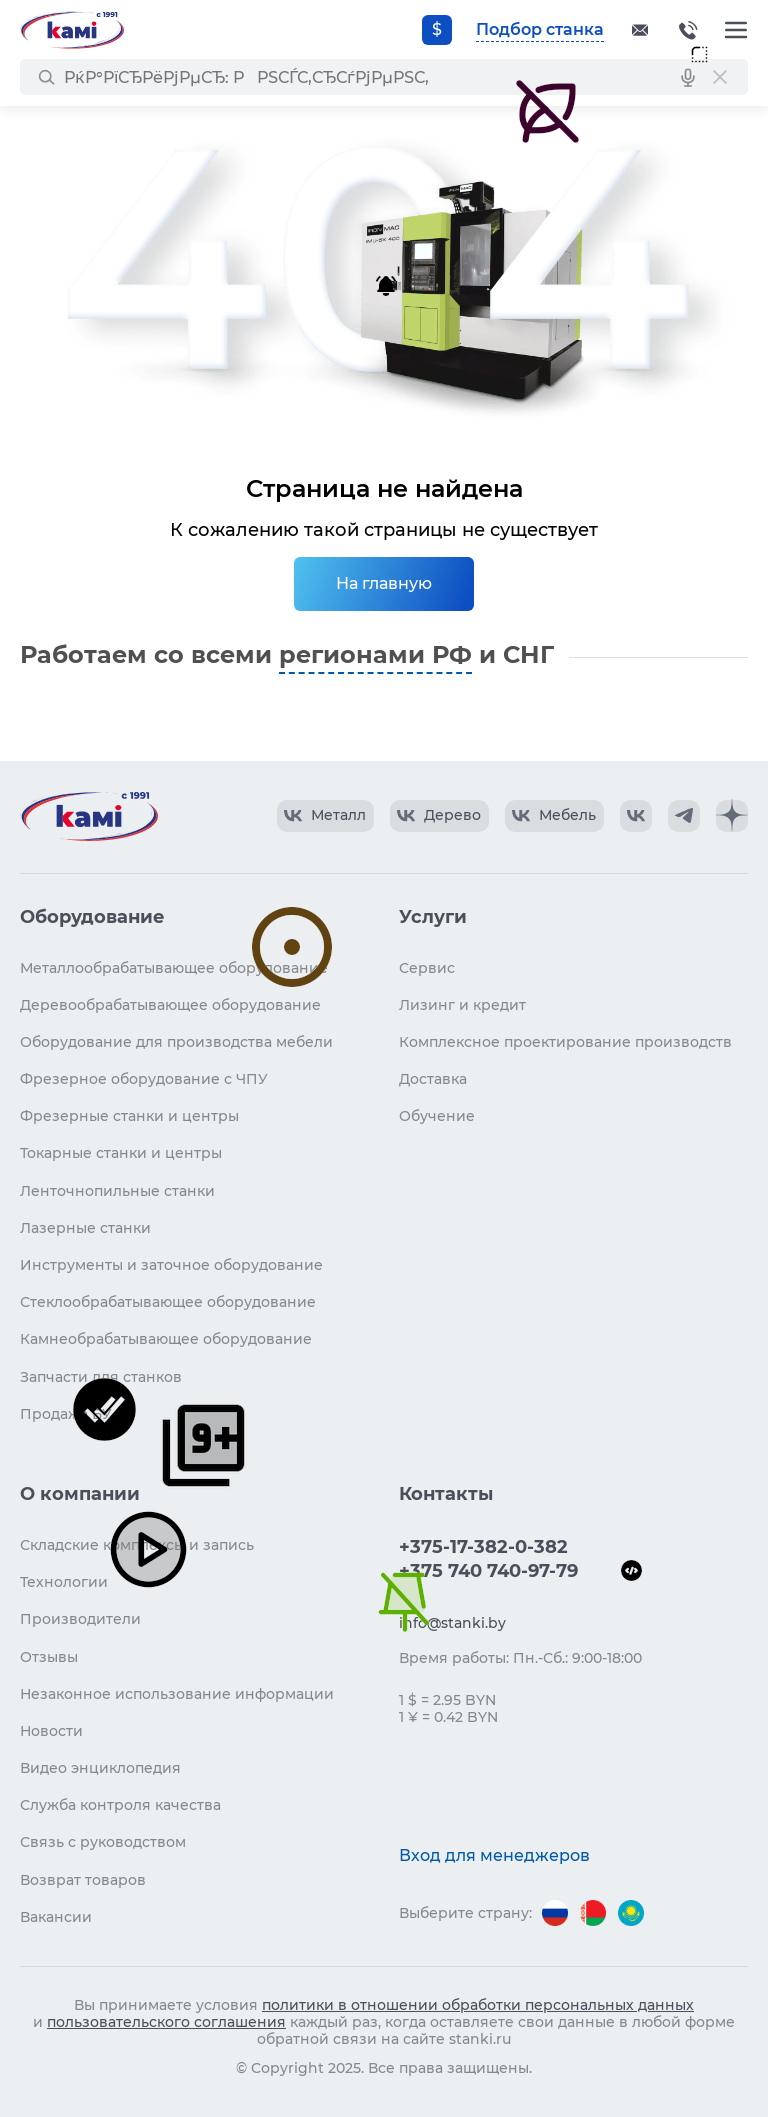 This screenshot has height=2117, width=768. I want to click on adjust corner radius settings, so click(699, 54).